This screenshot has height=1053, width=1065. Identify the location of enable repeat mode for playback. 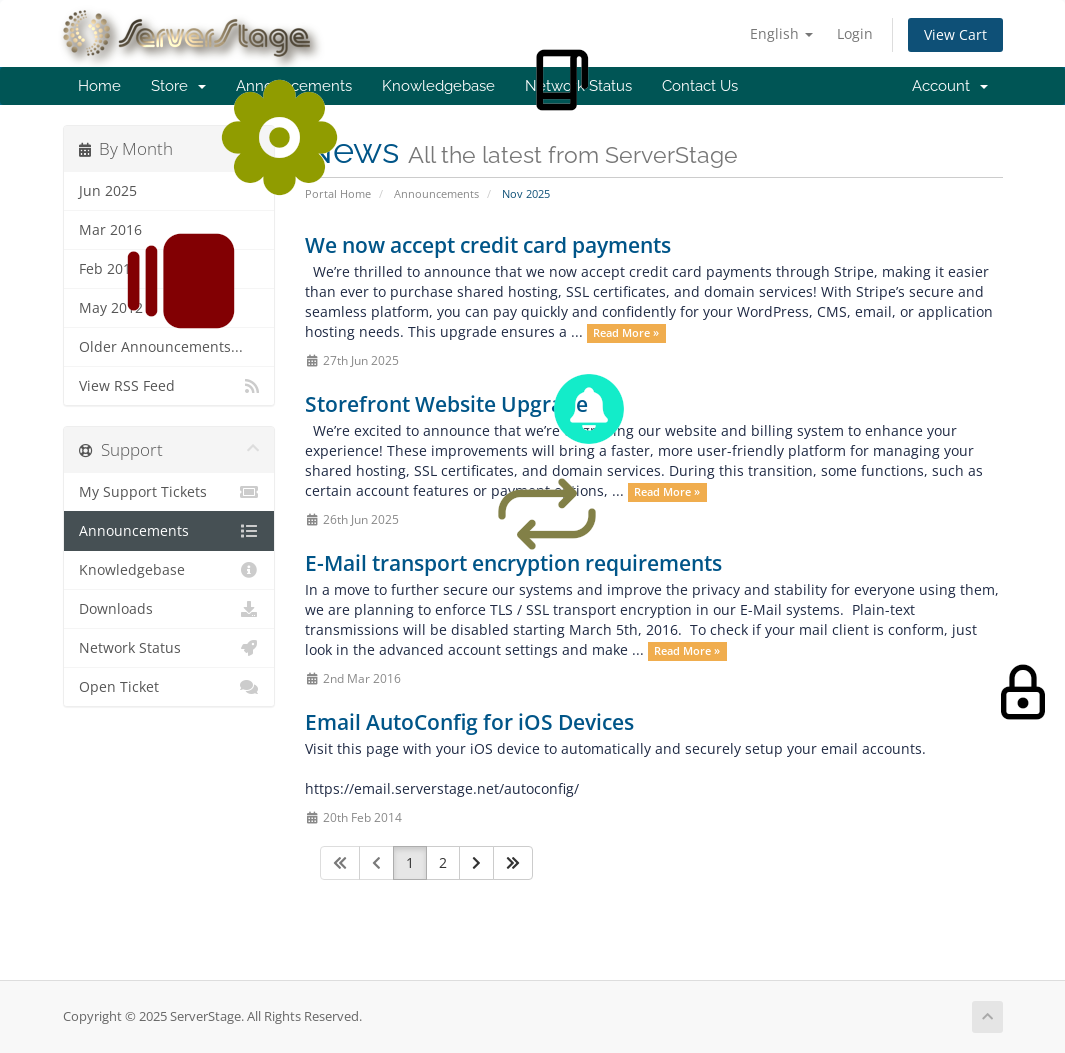
(547, 514).